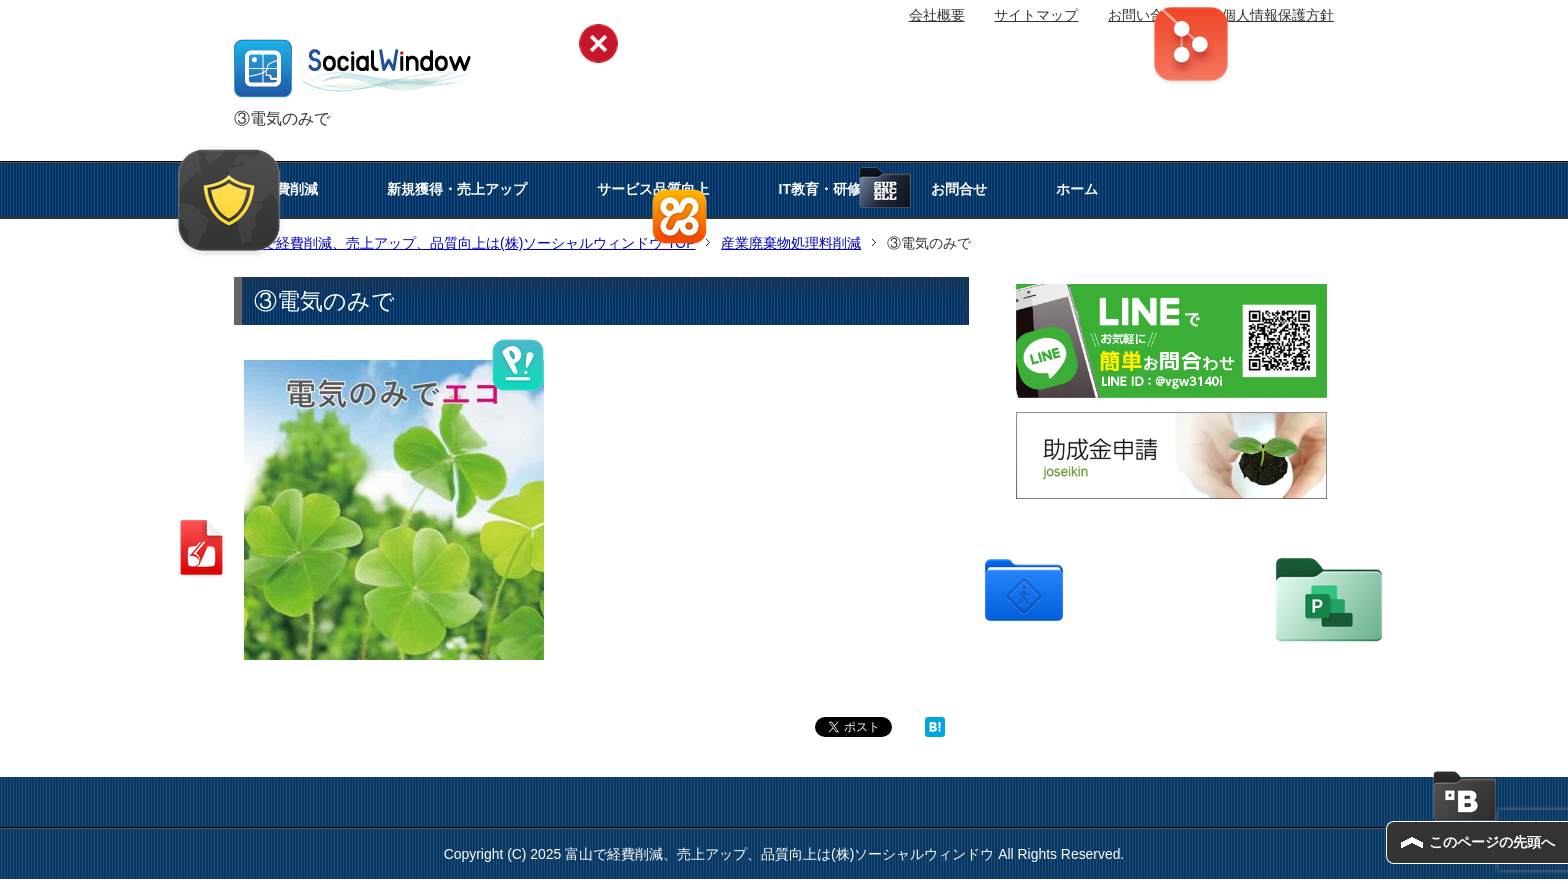 Image resolution: width=1568 pixels, height=884 pixels. What do you see at coordinates (1191, 44) in the screenshot?
I see `open git version control application` at bounding box center [1191, 44].